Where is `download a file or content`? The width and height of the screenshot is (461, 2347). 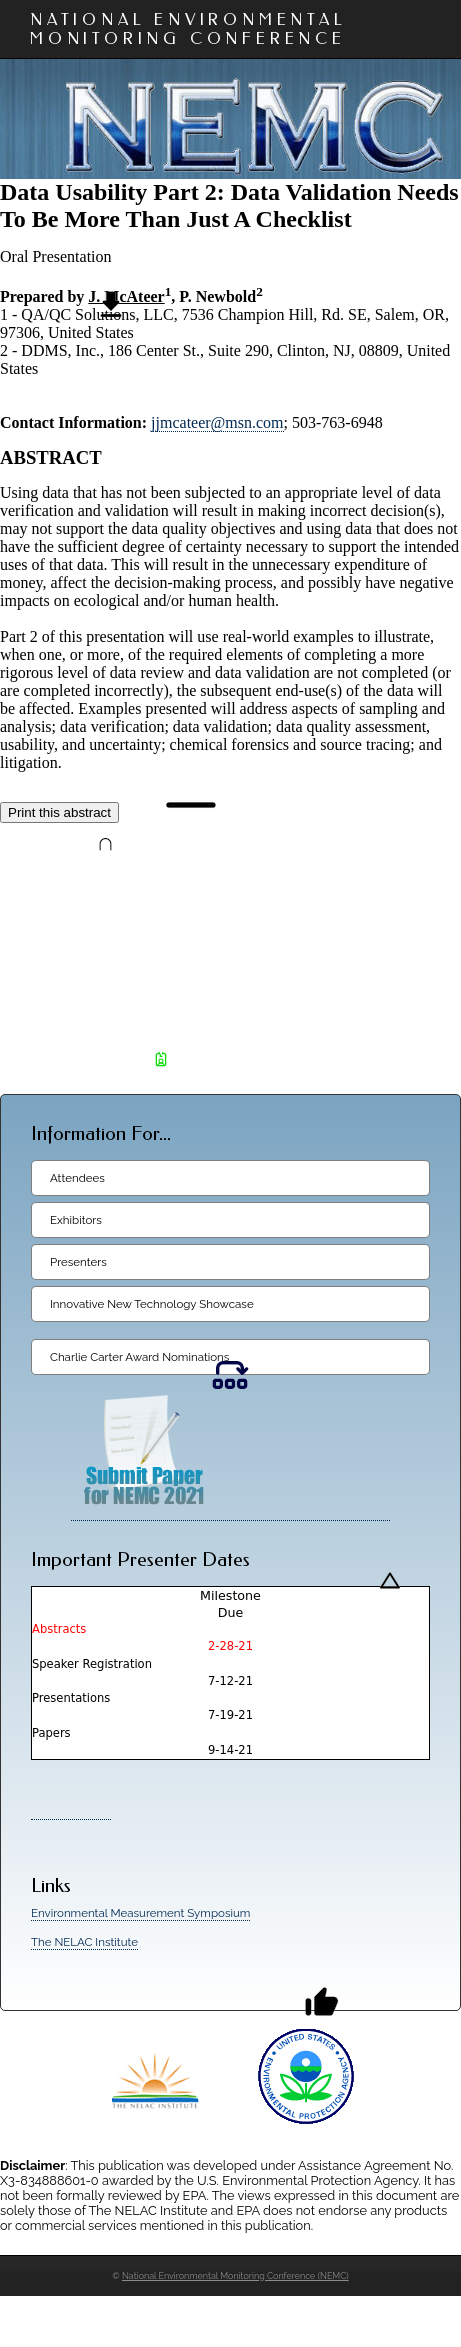
download a file or content is located at coordinates (111, 305).